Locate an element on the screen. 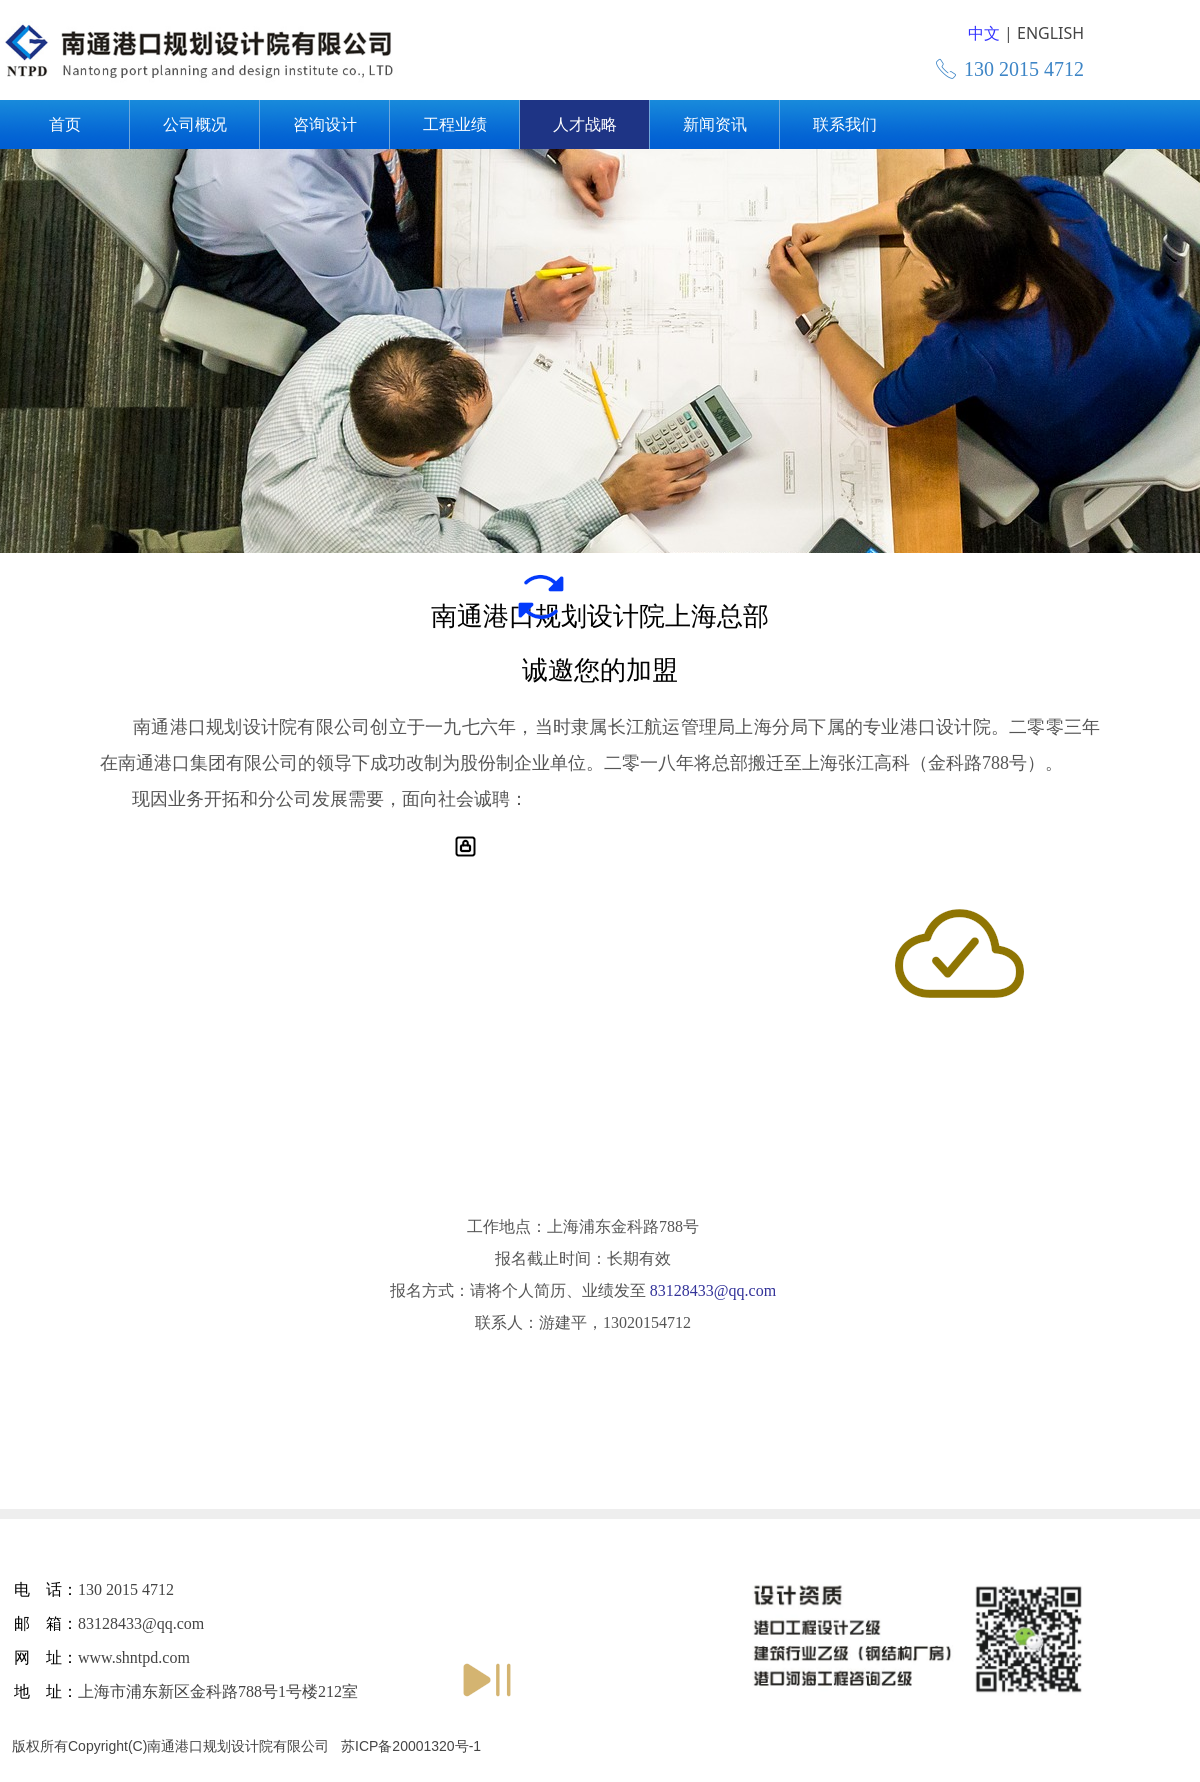 The width and height of the screenshot is (1200, 1782). toggle between play and pause for media is located at coordinates (487, 1680).